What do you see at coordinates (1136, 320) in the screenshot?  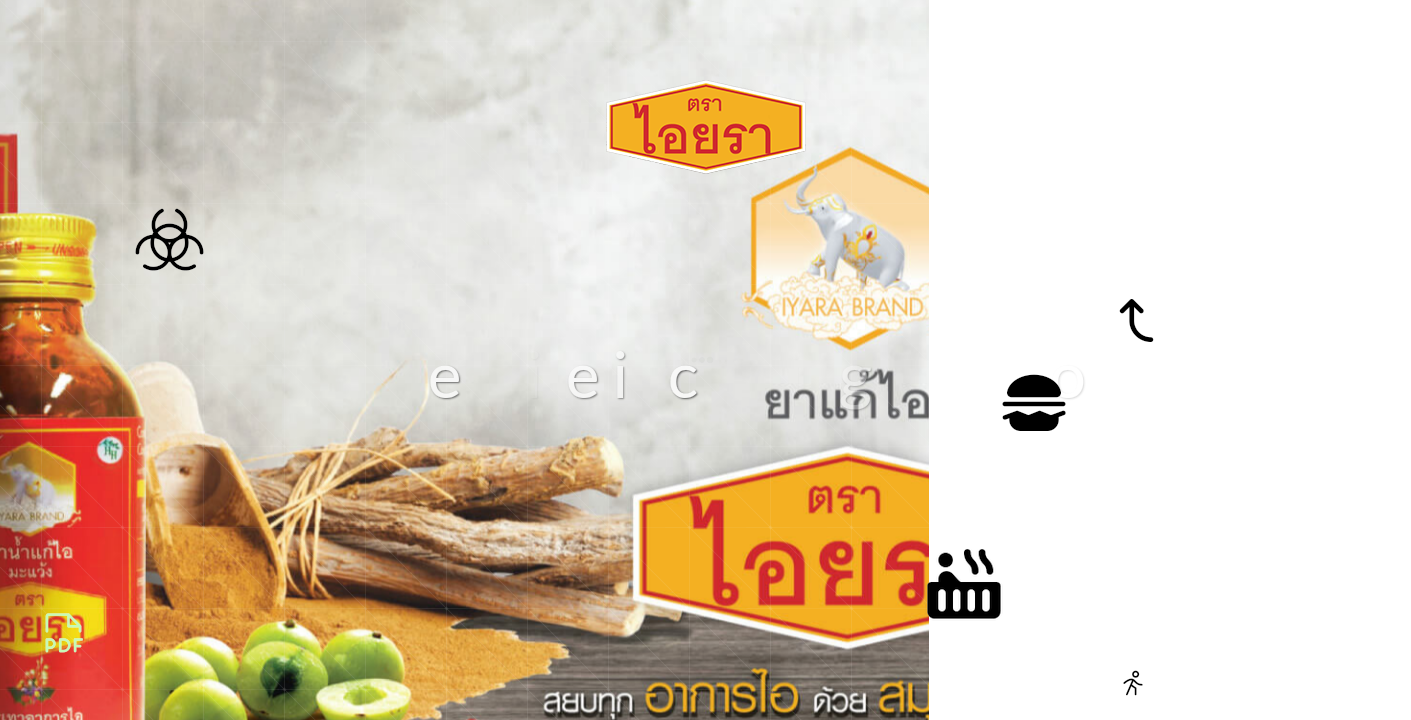 I see `go back and up to previous section` at bounding box center [1136, 320].